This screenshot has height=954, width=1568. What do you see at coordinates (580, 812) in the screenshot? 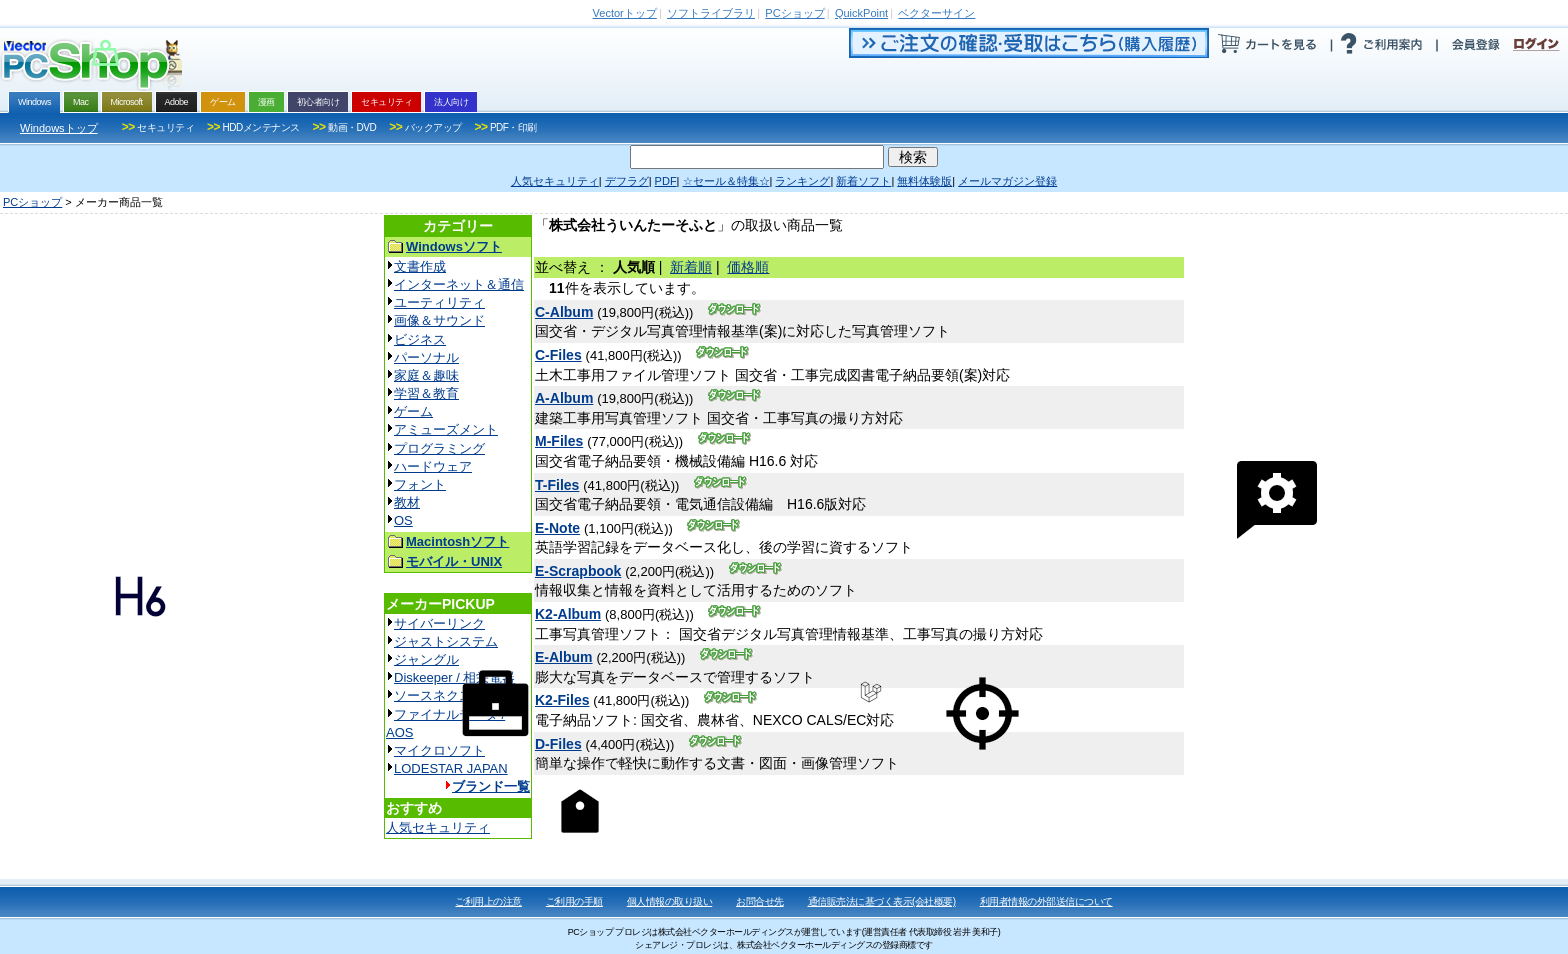
I see `navigate to home screen` at bounding box center [580, 812].